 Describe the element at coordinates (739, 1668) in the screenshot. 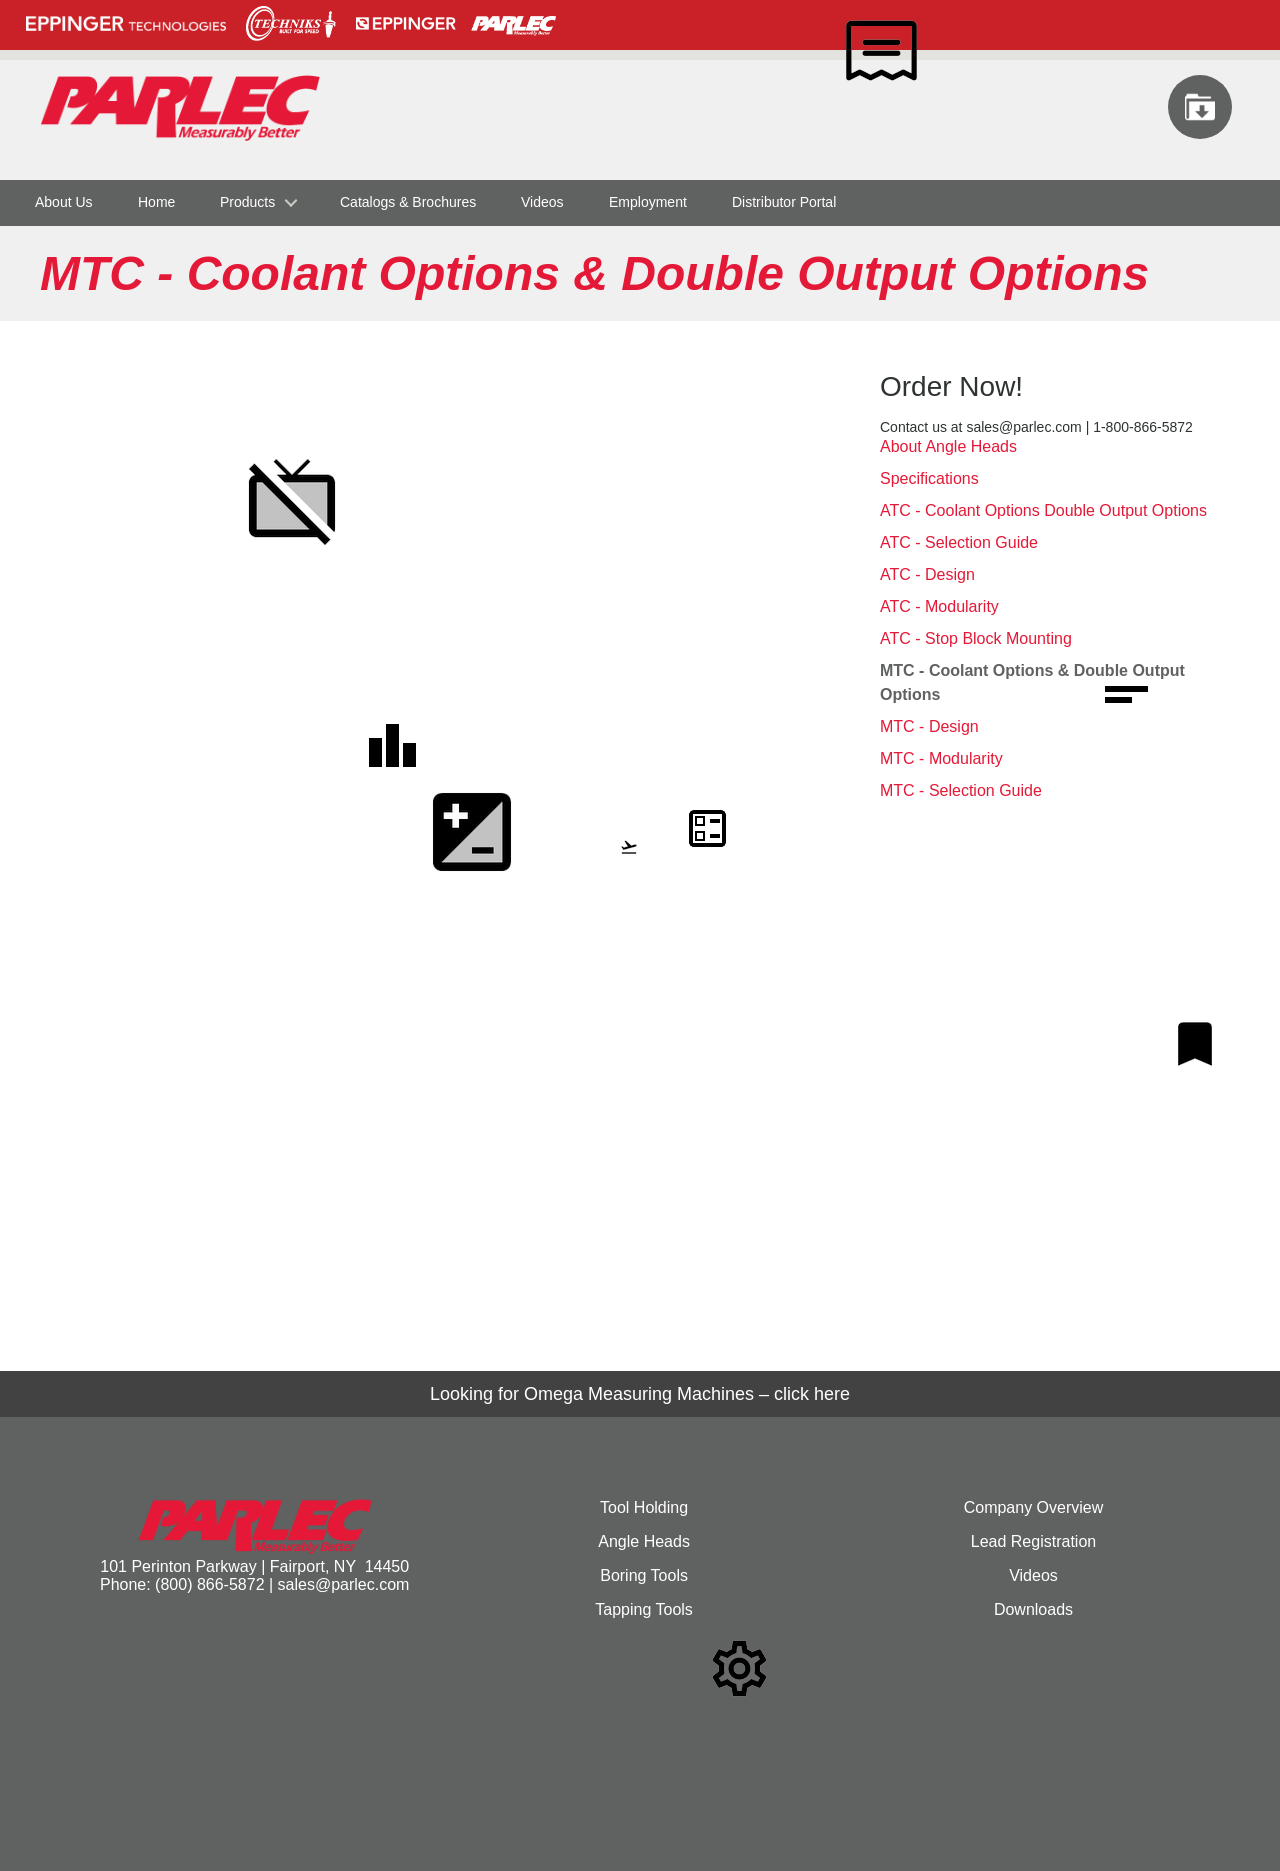

I see `access app or system settings` at that location.